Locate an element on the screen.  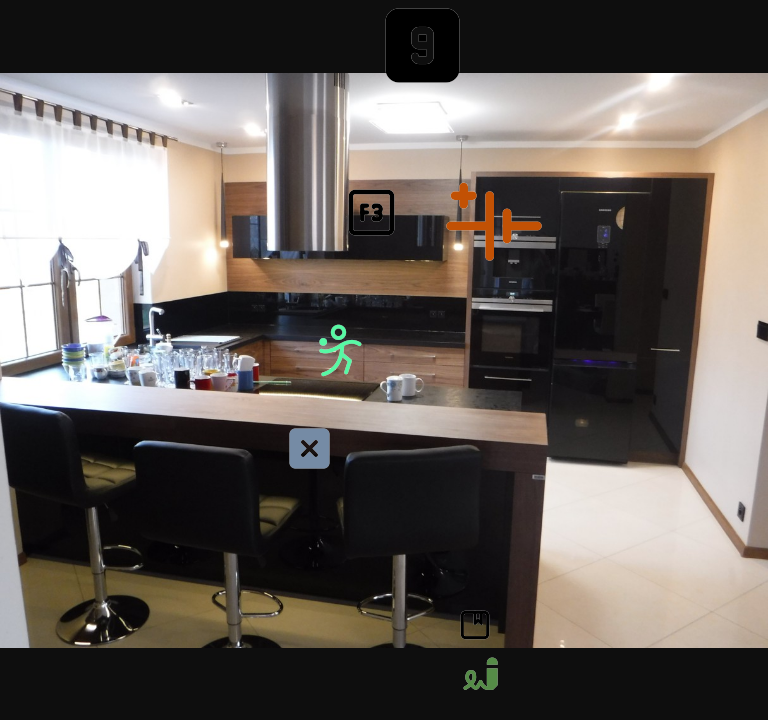
sign or add a signature is located at coordinates (481, 675).